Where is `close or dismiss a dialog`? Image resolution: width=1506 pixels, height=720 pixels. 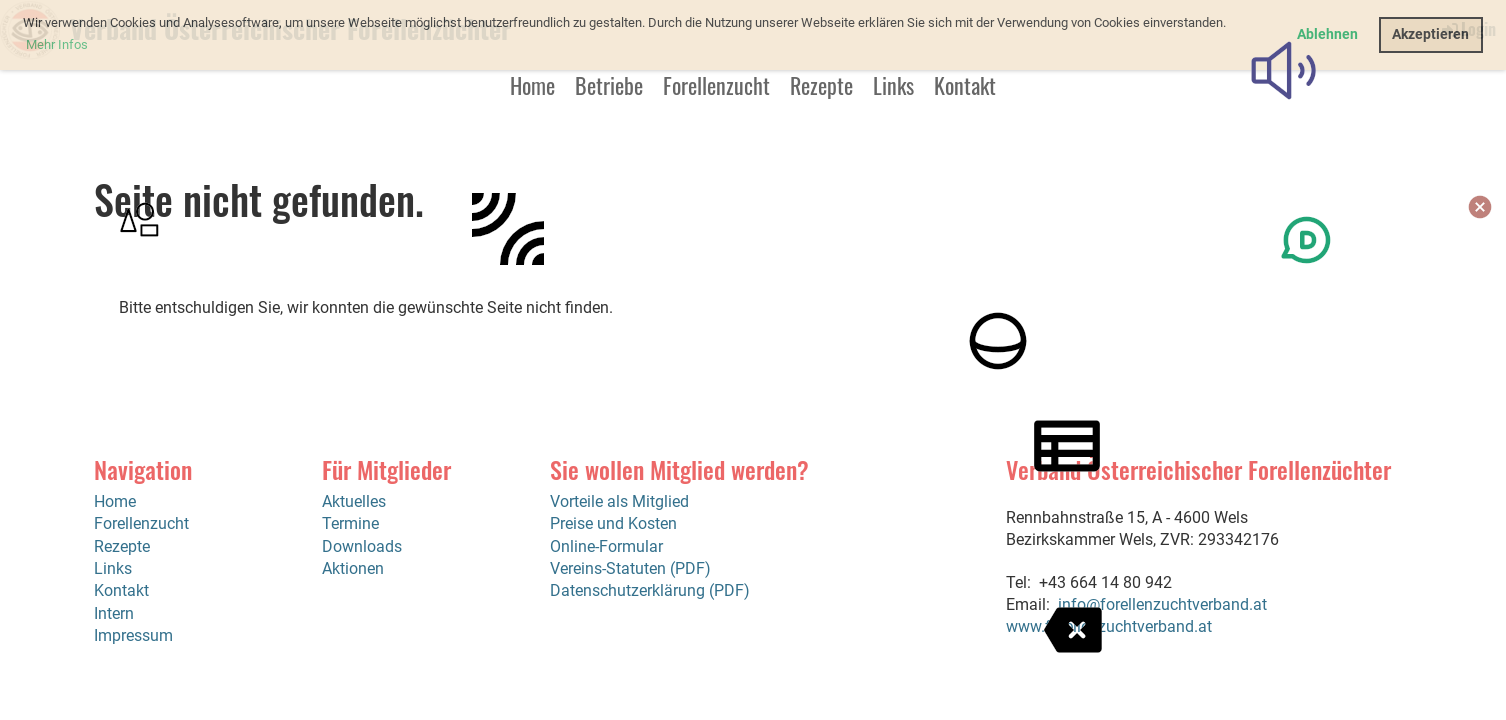 close or dismiss a dialog is located at coordinates (1480, 207).